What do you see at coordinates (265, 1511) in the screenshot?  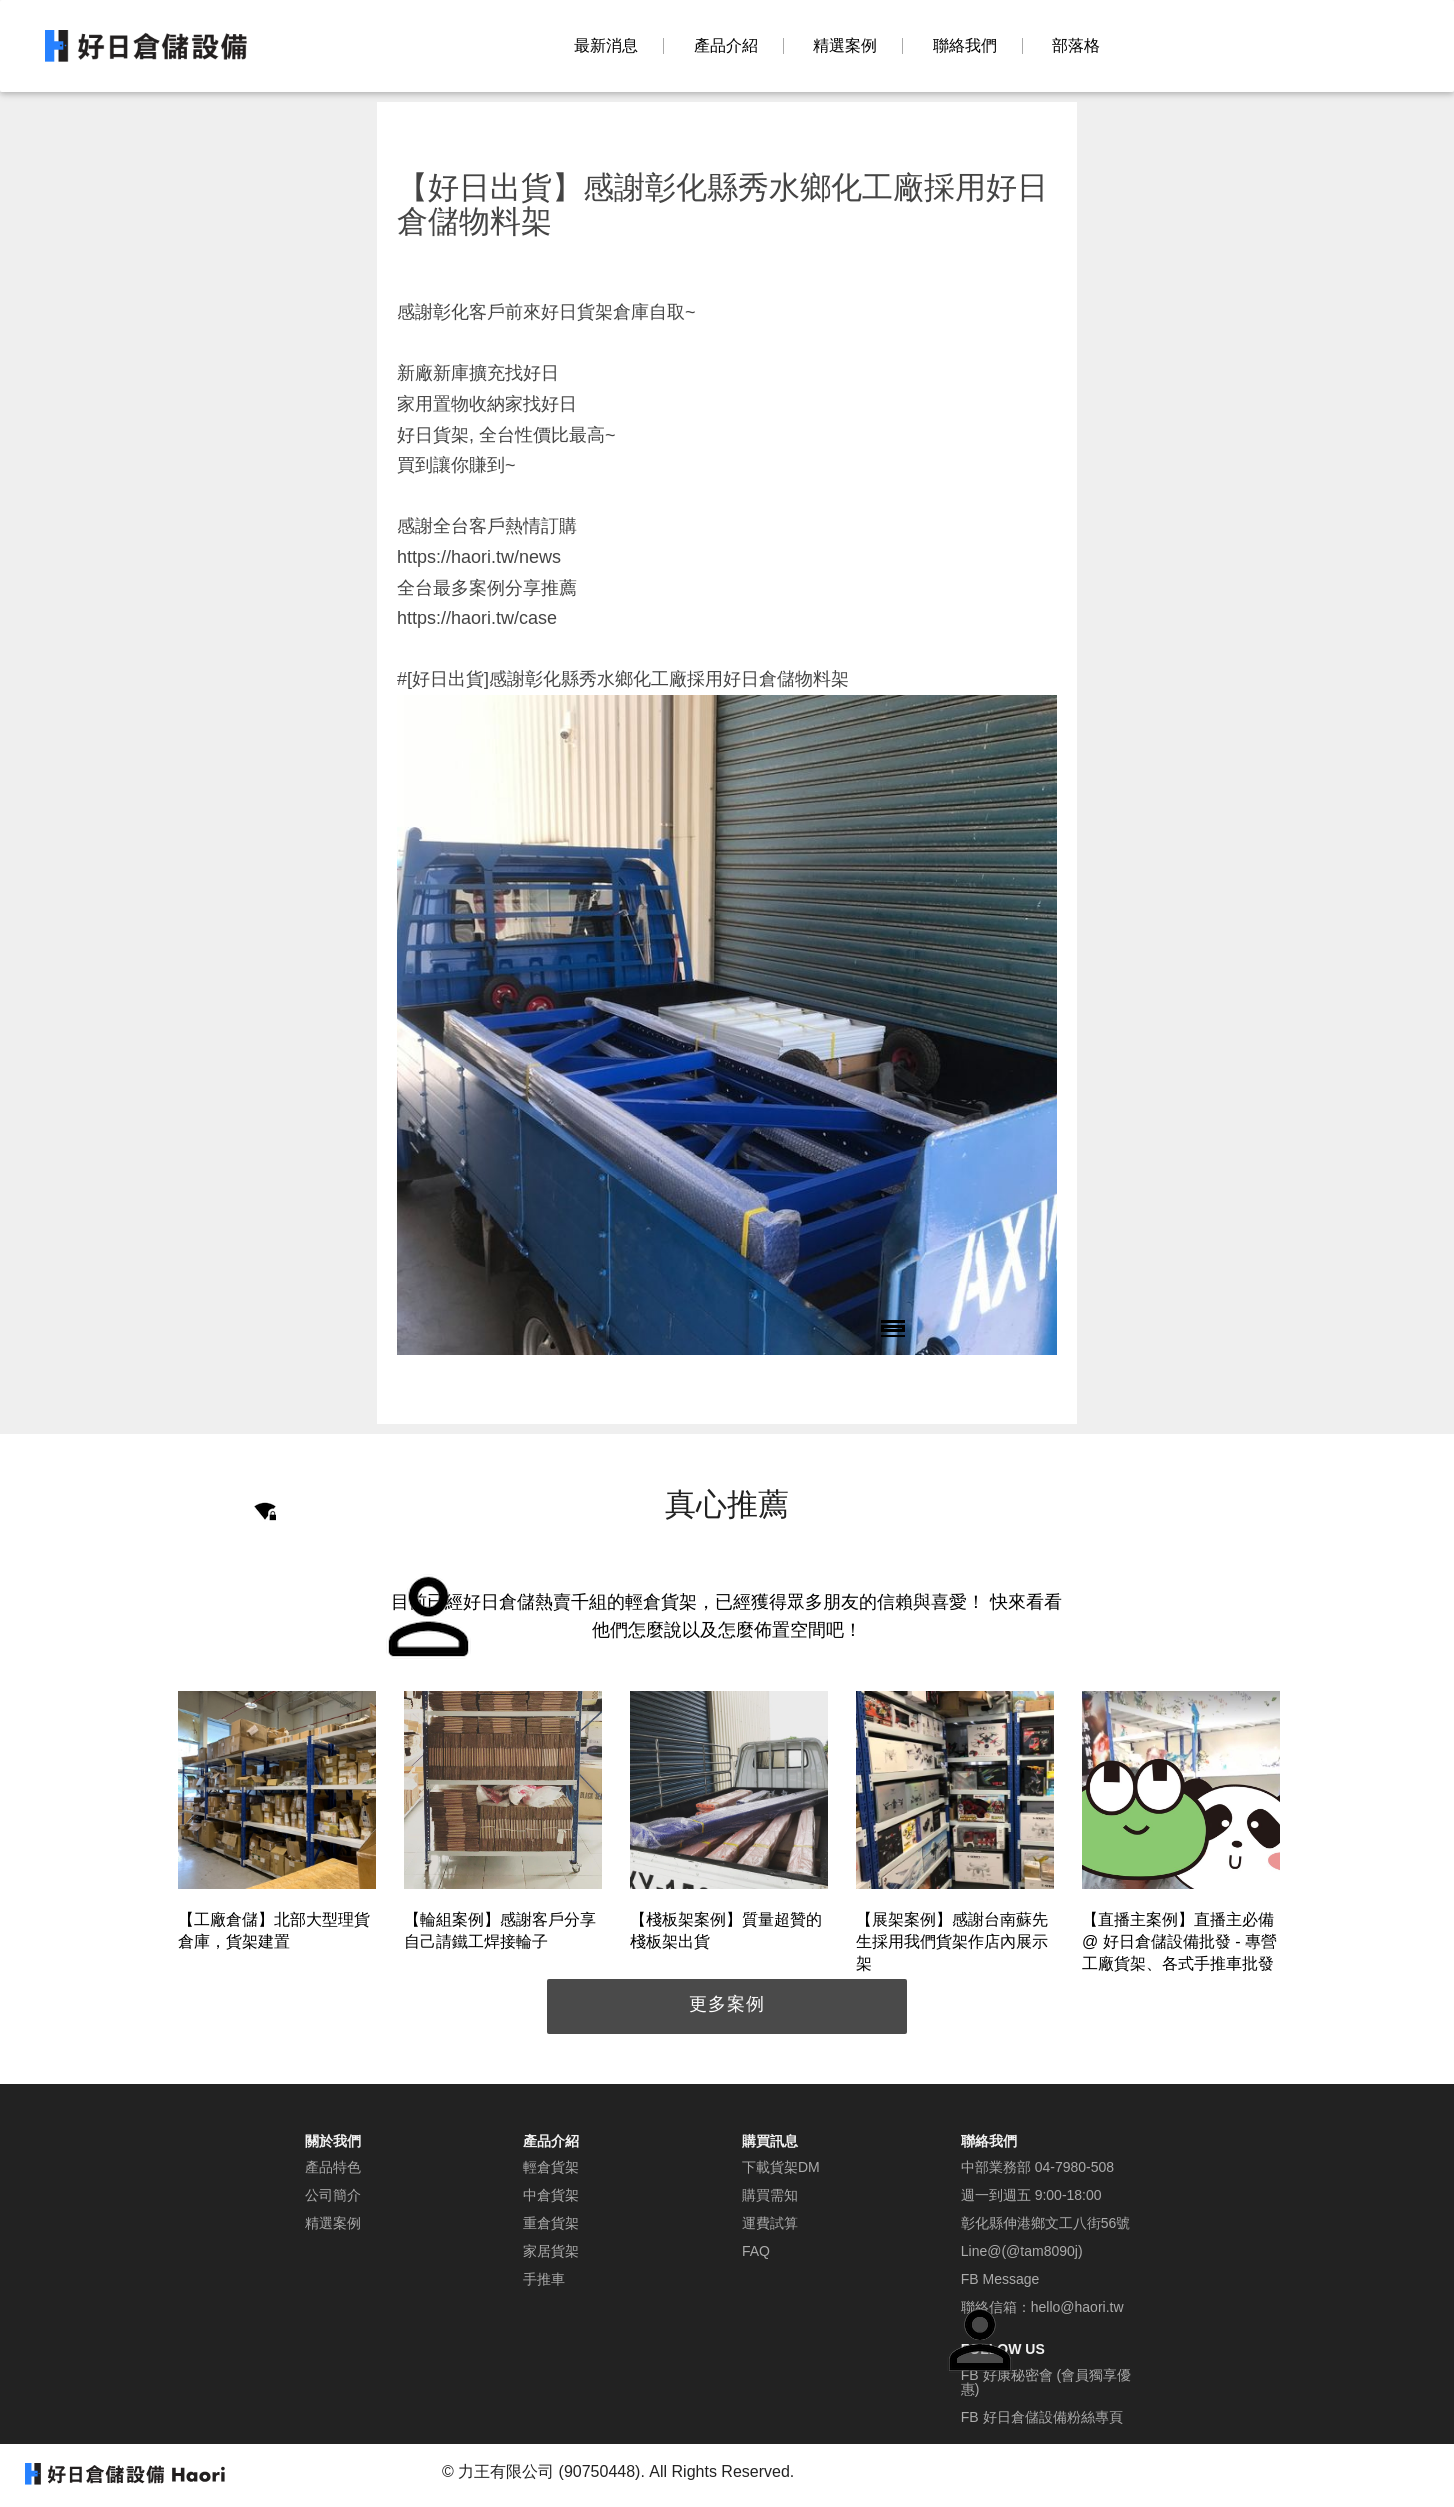 I see `connected to a secure wifi network` at bounding box center [265, 1511].